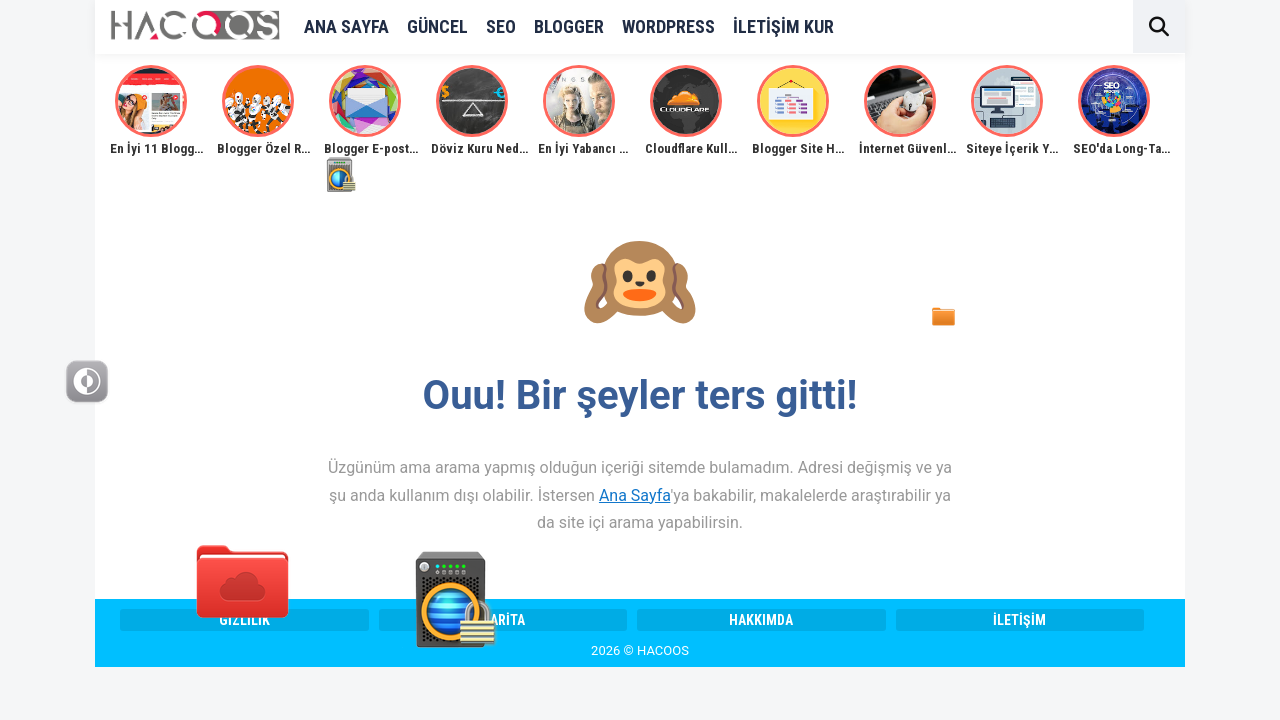 The image size is (1280, 720). I want to click on locked RAID 0 storage array, so click(450, 599).